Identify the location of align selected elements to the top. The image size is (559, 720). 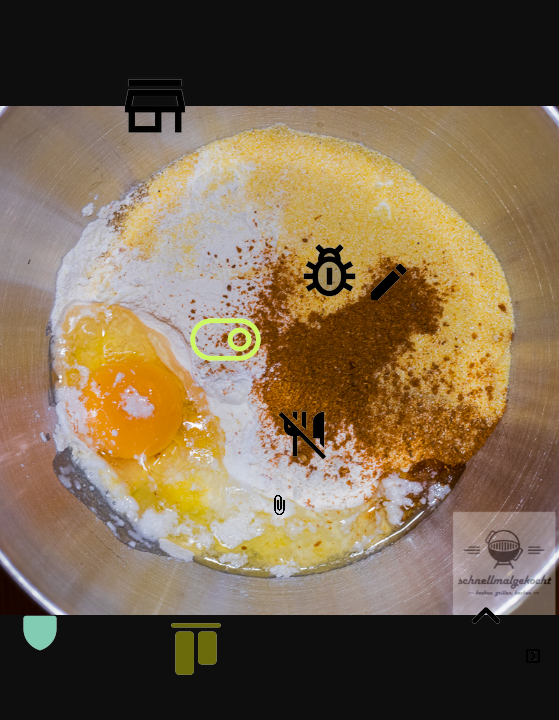
(196, 648).